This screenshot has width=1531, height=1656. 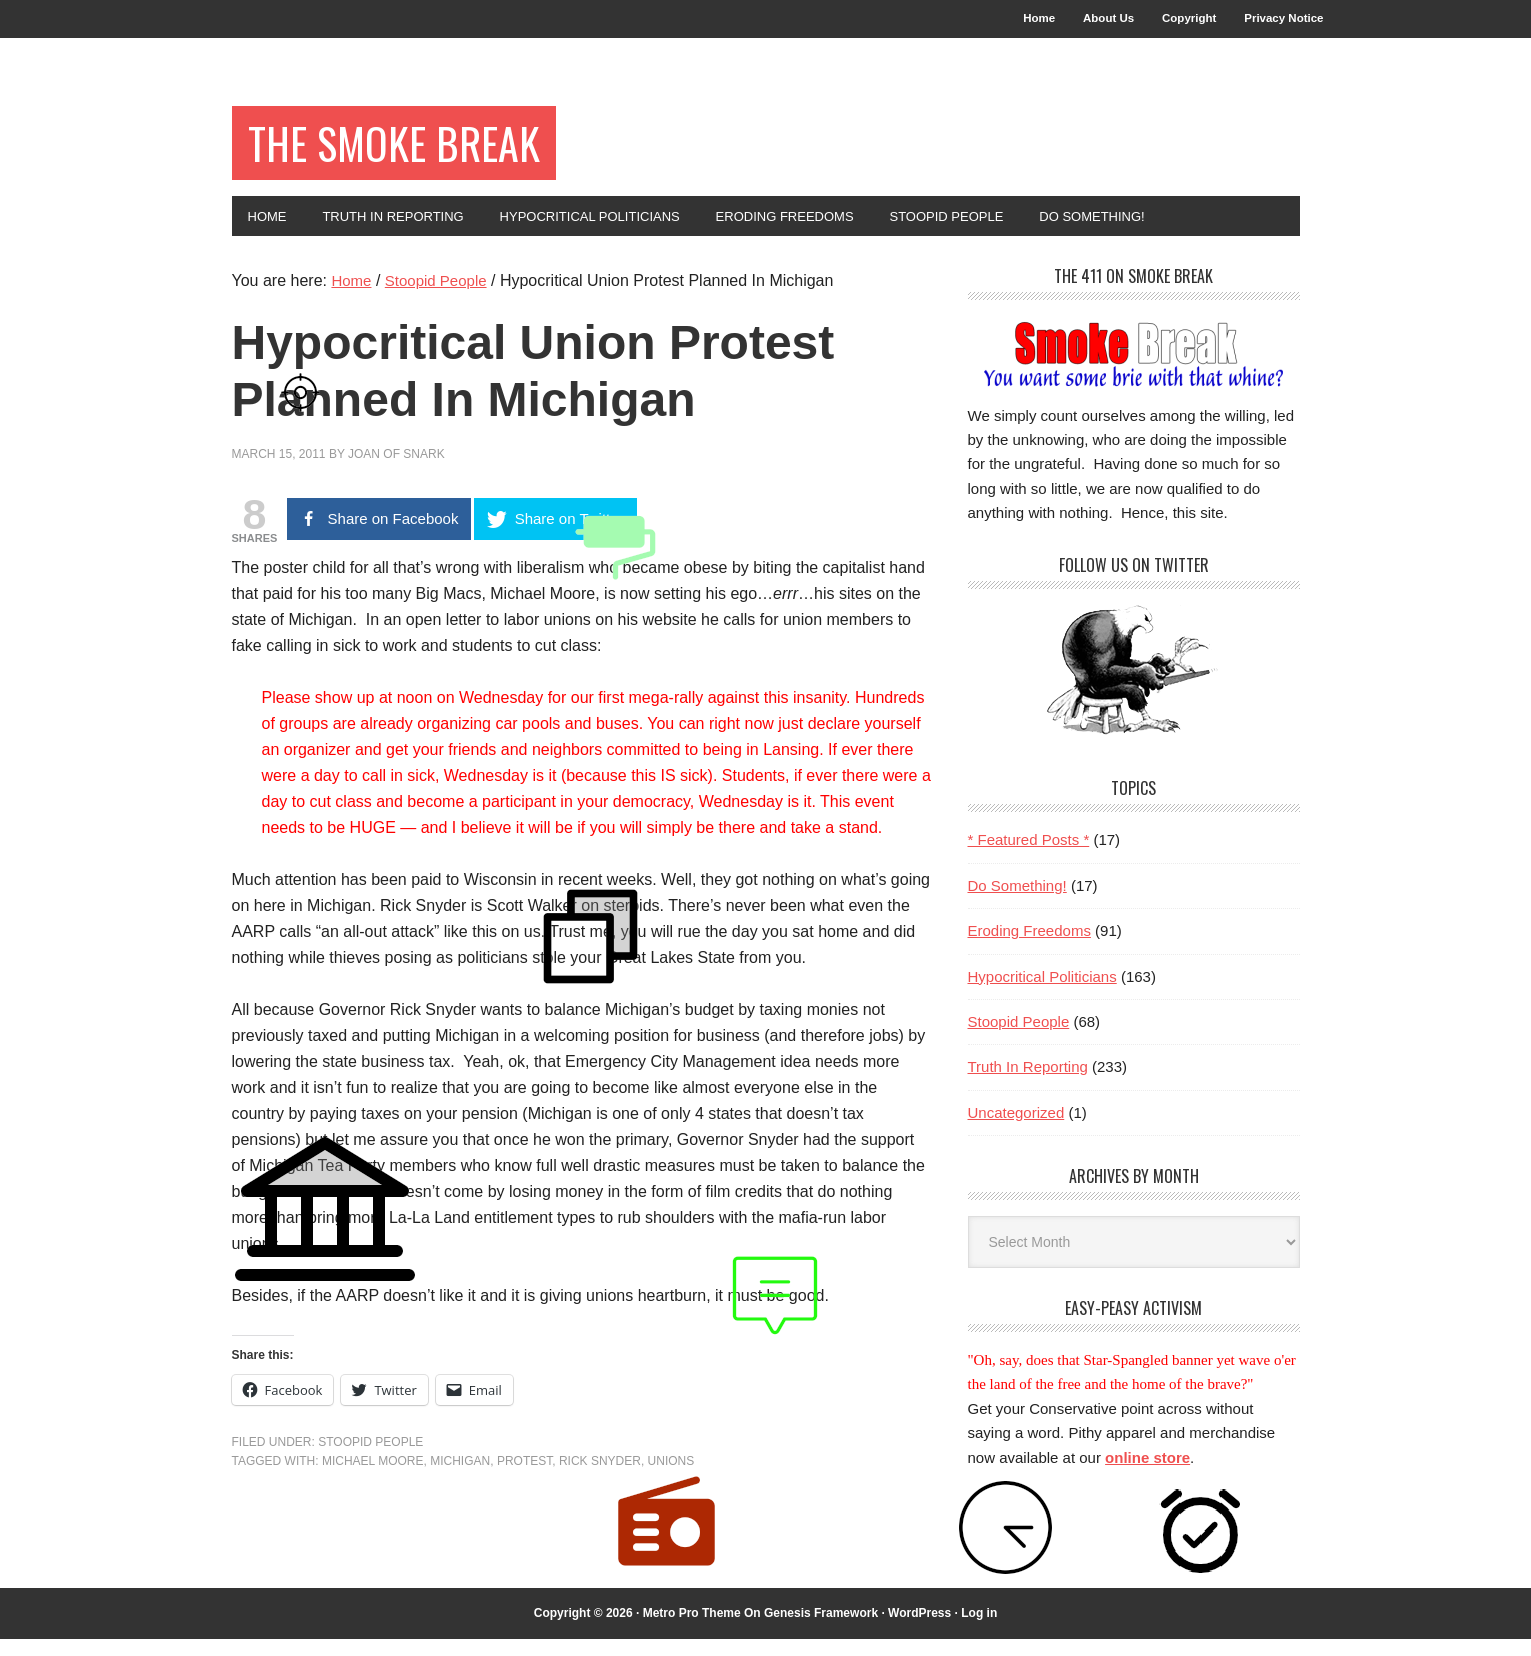 What do you see at coordinates (775, 1292) in the screenshot?
I see `open chat or messaging` at bounding box center [775, 1292].